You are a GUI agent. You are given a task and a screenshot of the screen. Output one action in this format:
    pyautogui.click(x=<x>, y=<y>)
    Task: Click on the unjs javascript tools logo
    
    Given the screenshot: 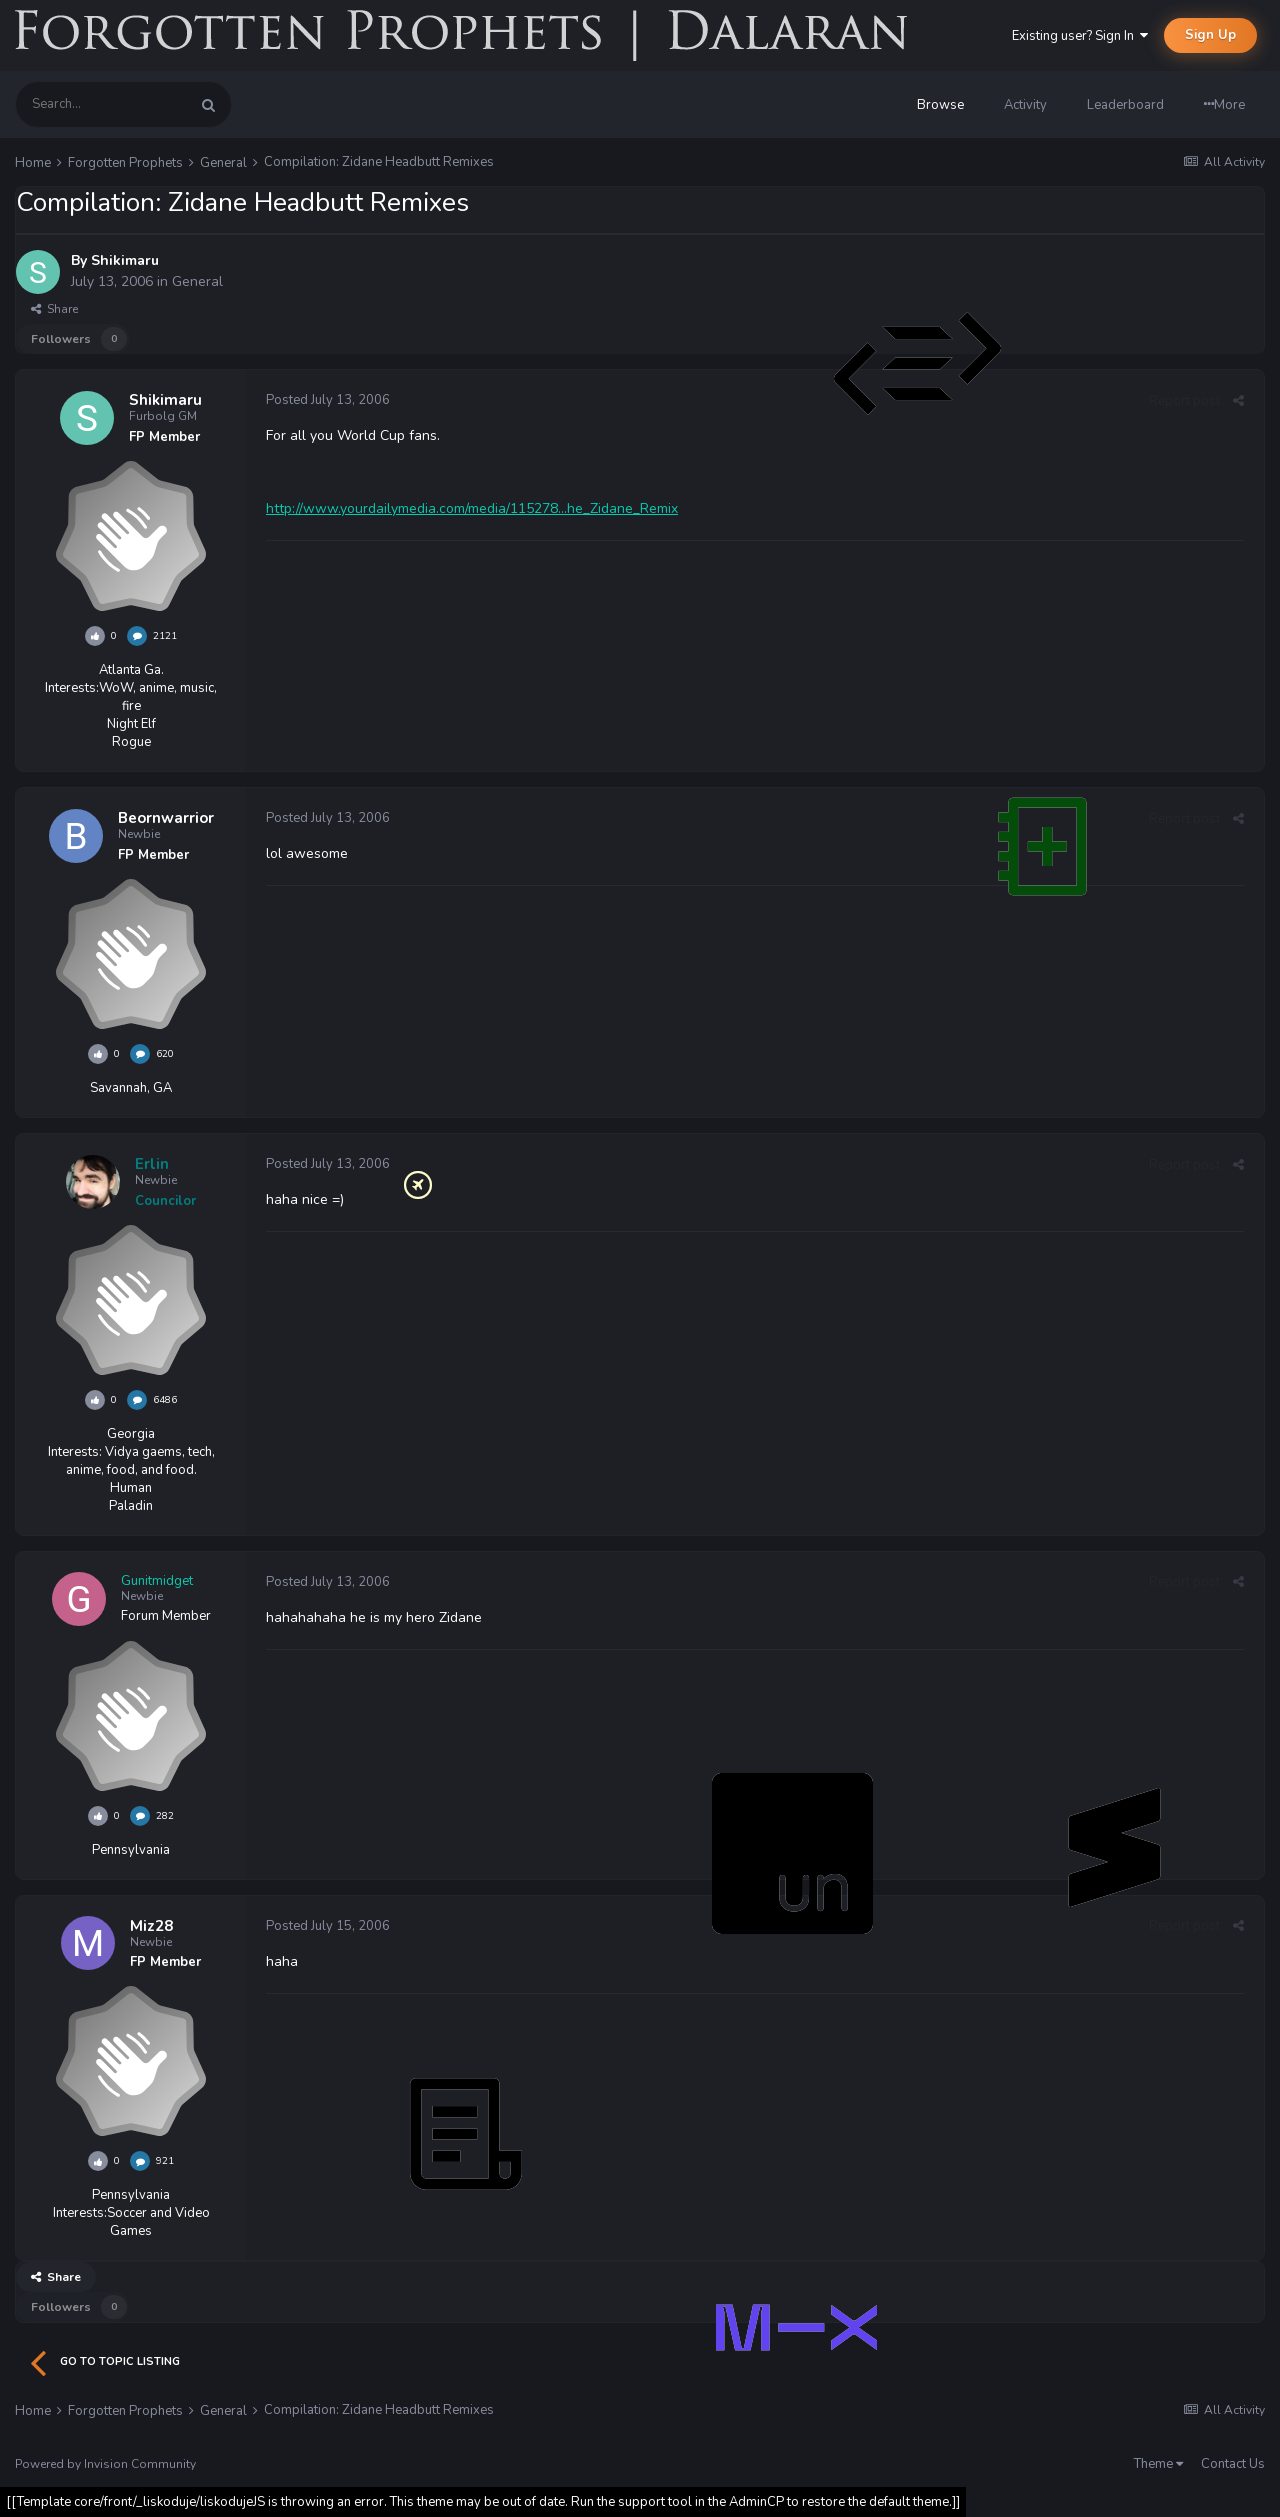 What is the action you would take?
    pyautogui.click(x=792, y=1853)
    